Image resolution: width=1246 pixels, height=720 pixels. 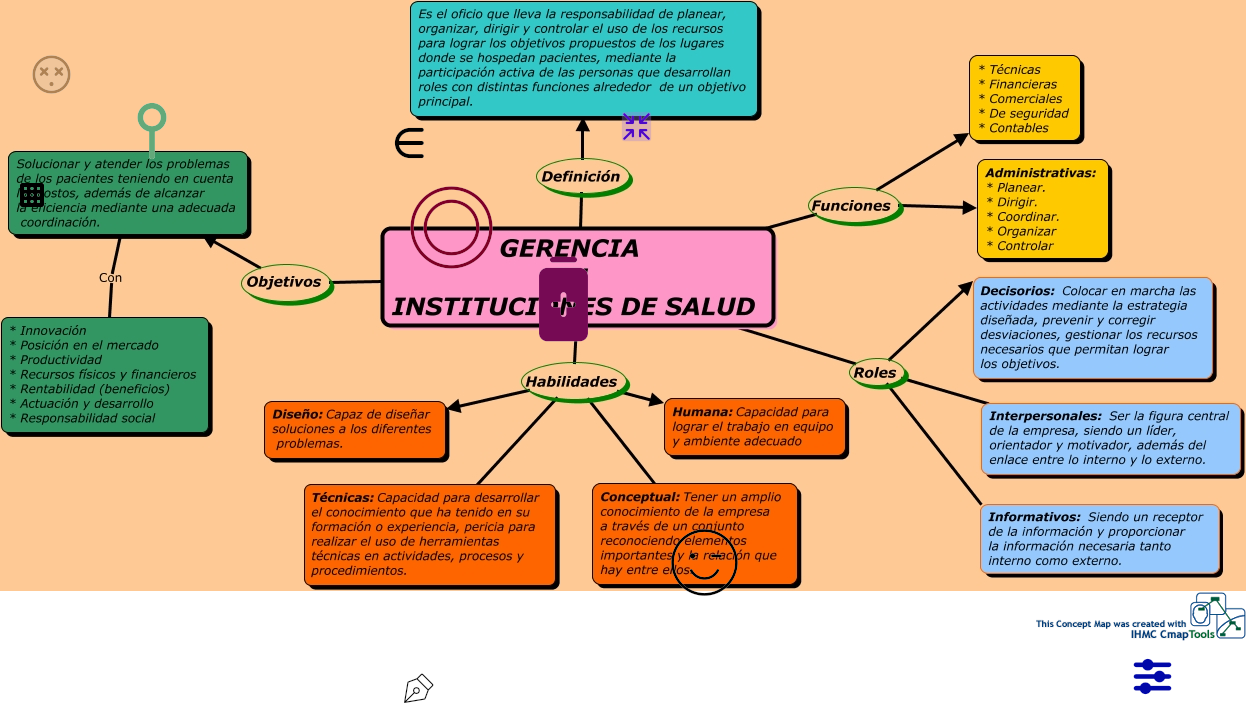 What do you see at coordinates (417, 690) in the screenshot?
I see `access drawing or illustration tools` at bounding box center [417, 690].